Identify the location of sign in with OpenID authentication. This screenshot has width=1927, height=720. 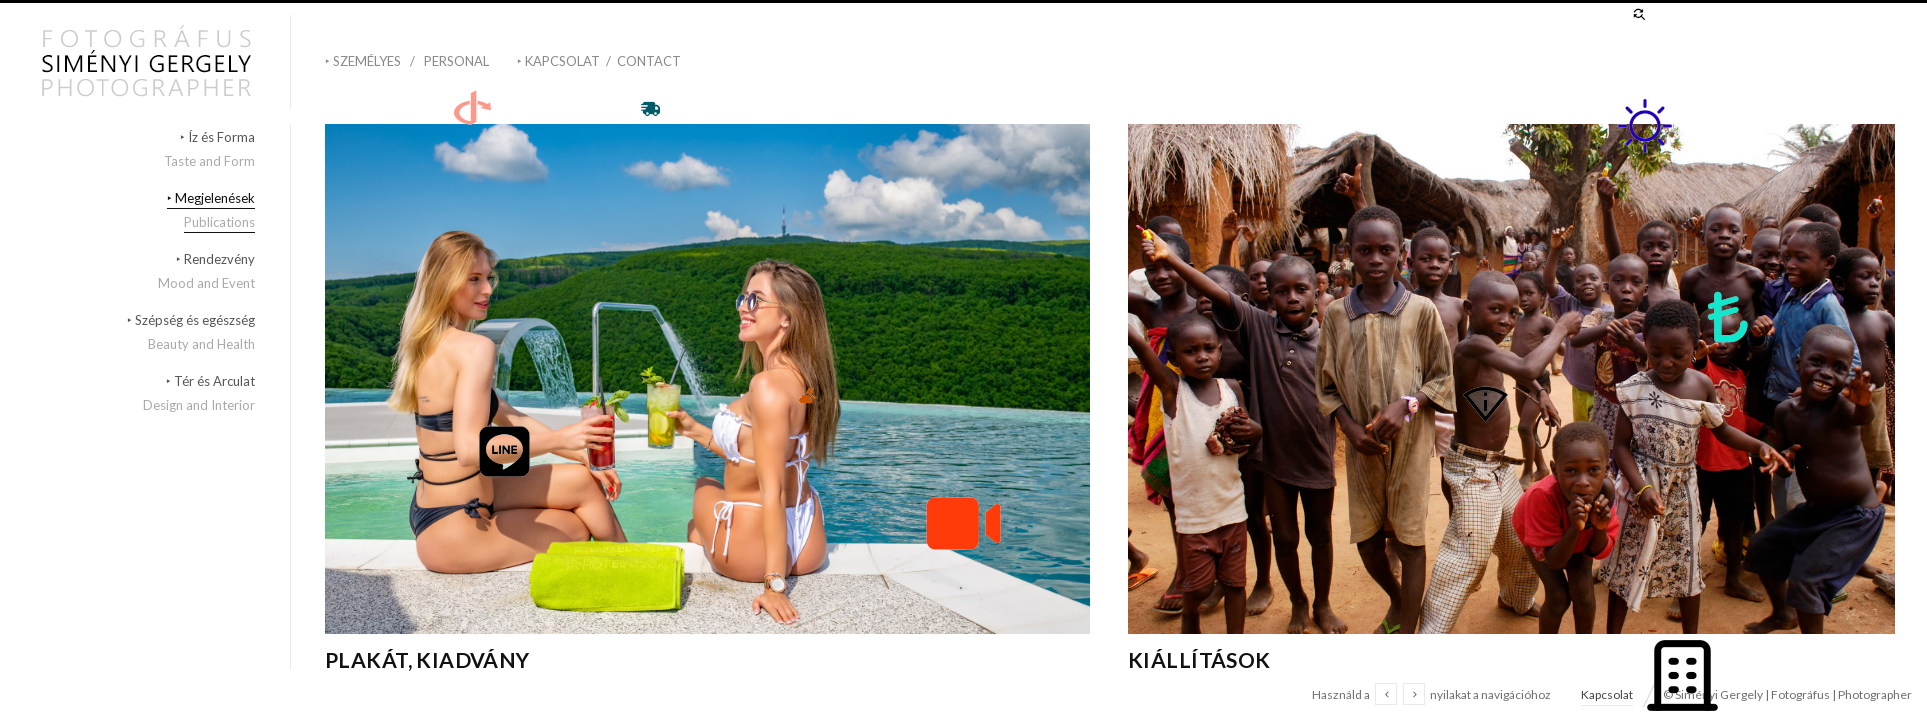
(472, 107).